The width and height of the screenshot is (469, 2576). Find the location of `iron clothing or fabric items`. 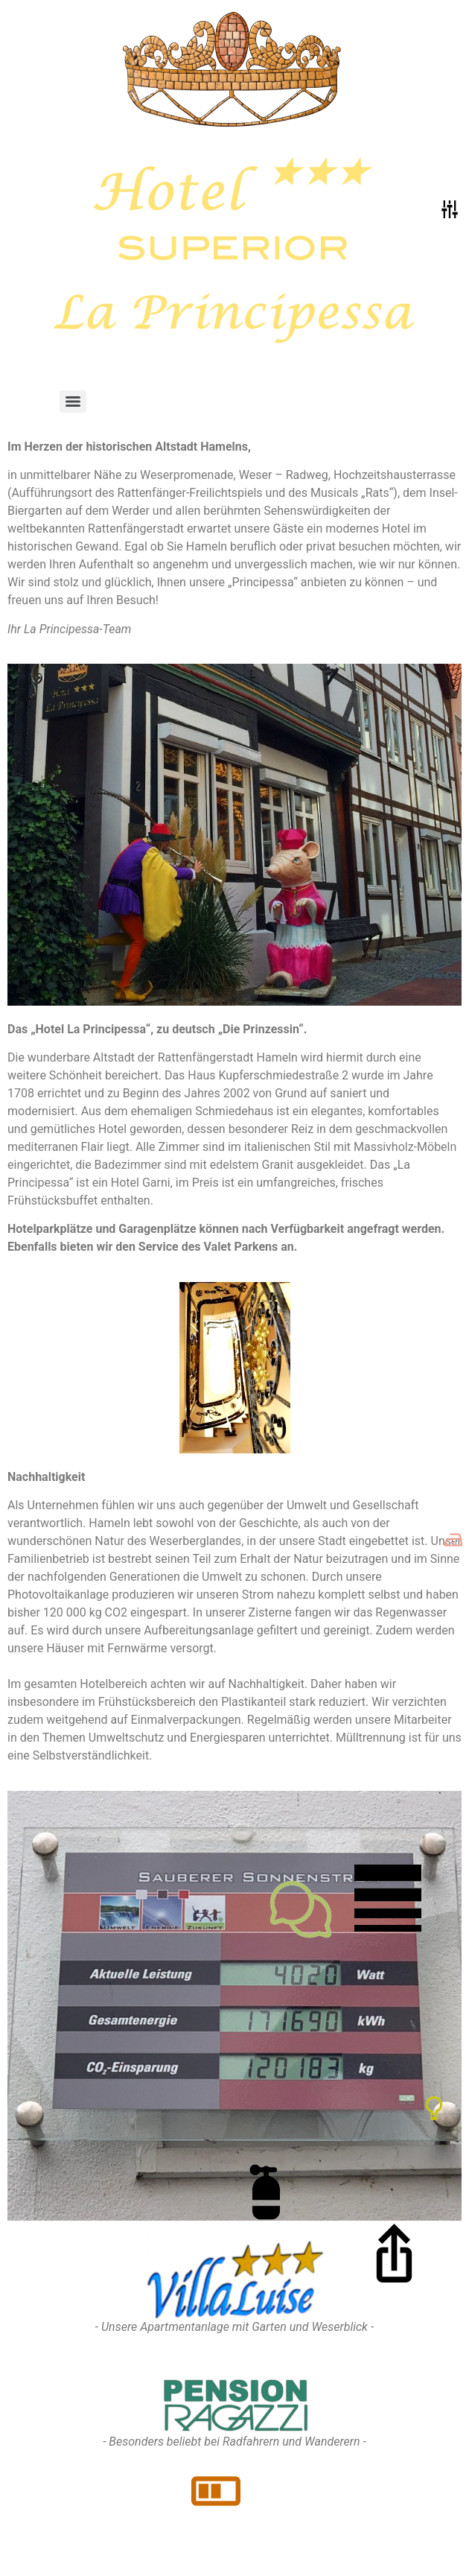

iron clothing or fabric items is located at coordinates (453, 1540).